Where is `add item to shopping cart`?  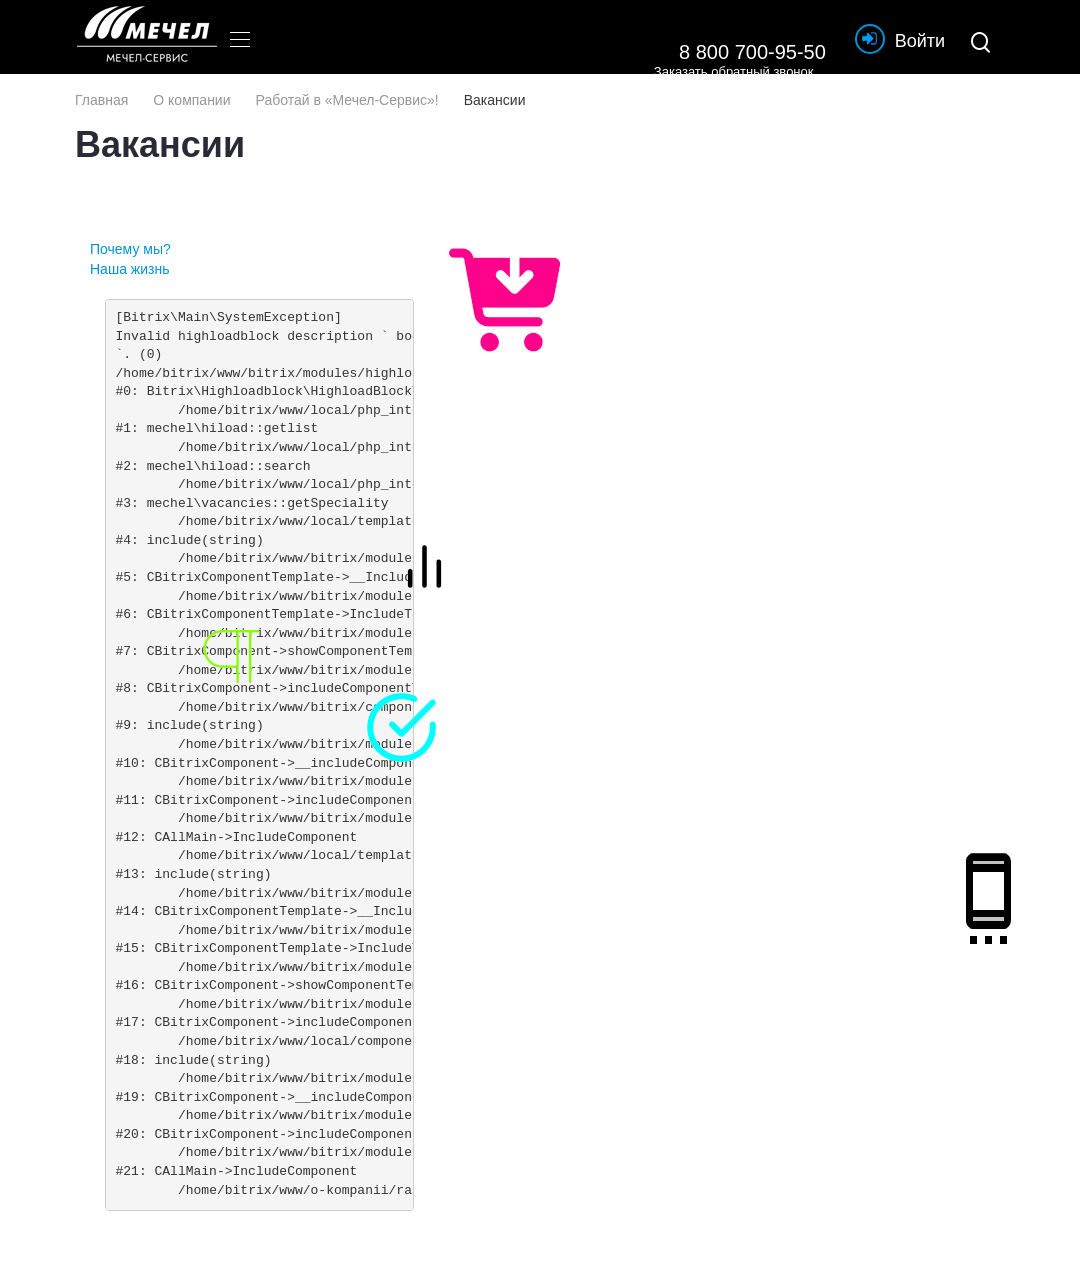 add item to shopping cart is located at coordinates (511, 301).